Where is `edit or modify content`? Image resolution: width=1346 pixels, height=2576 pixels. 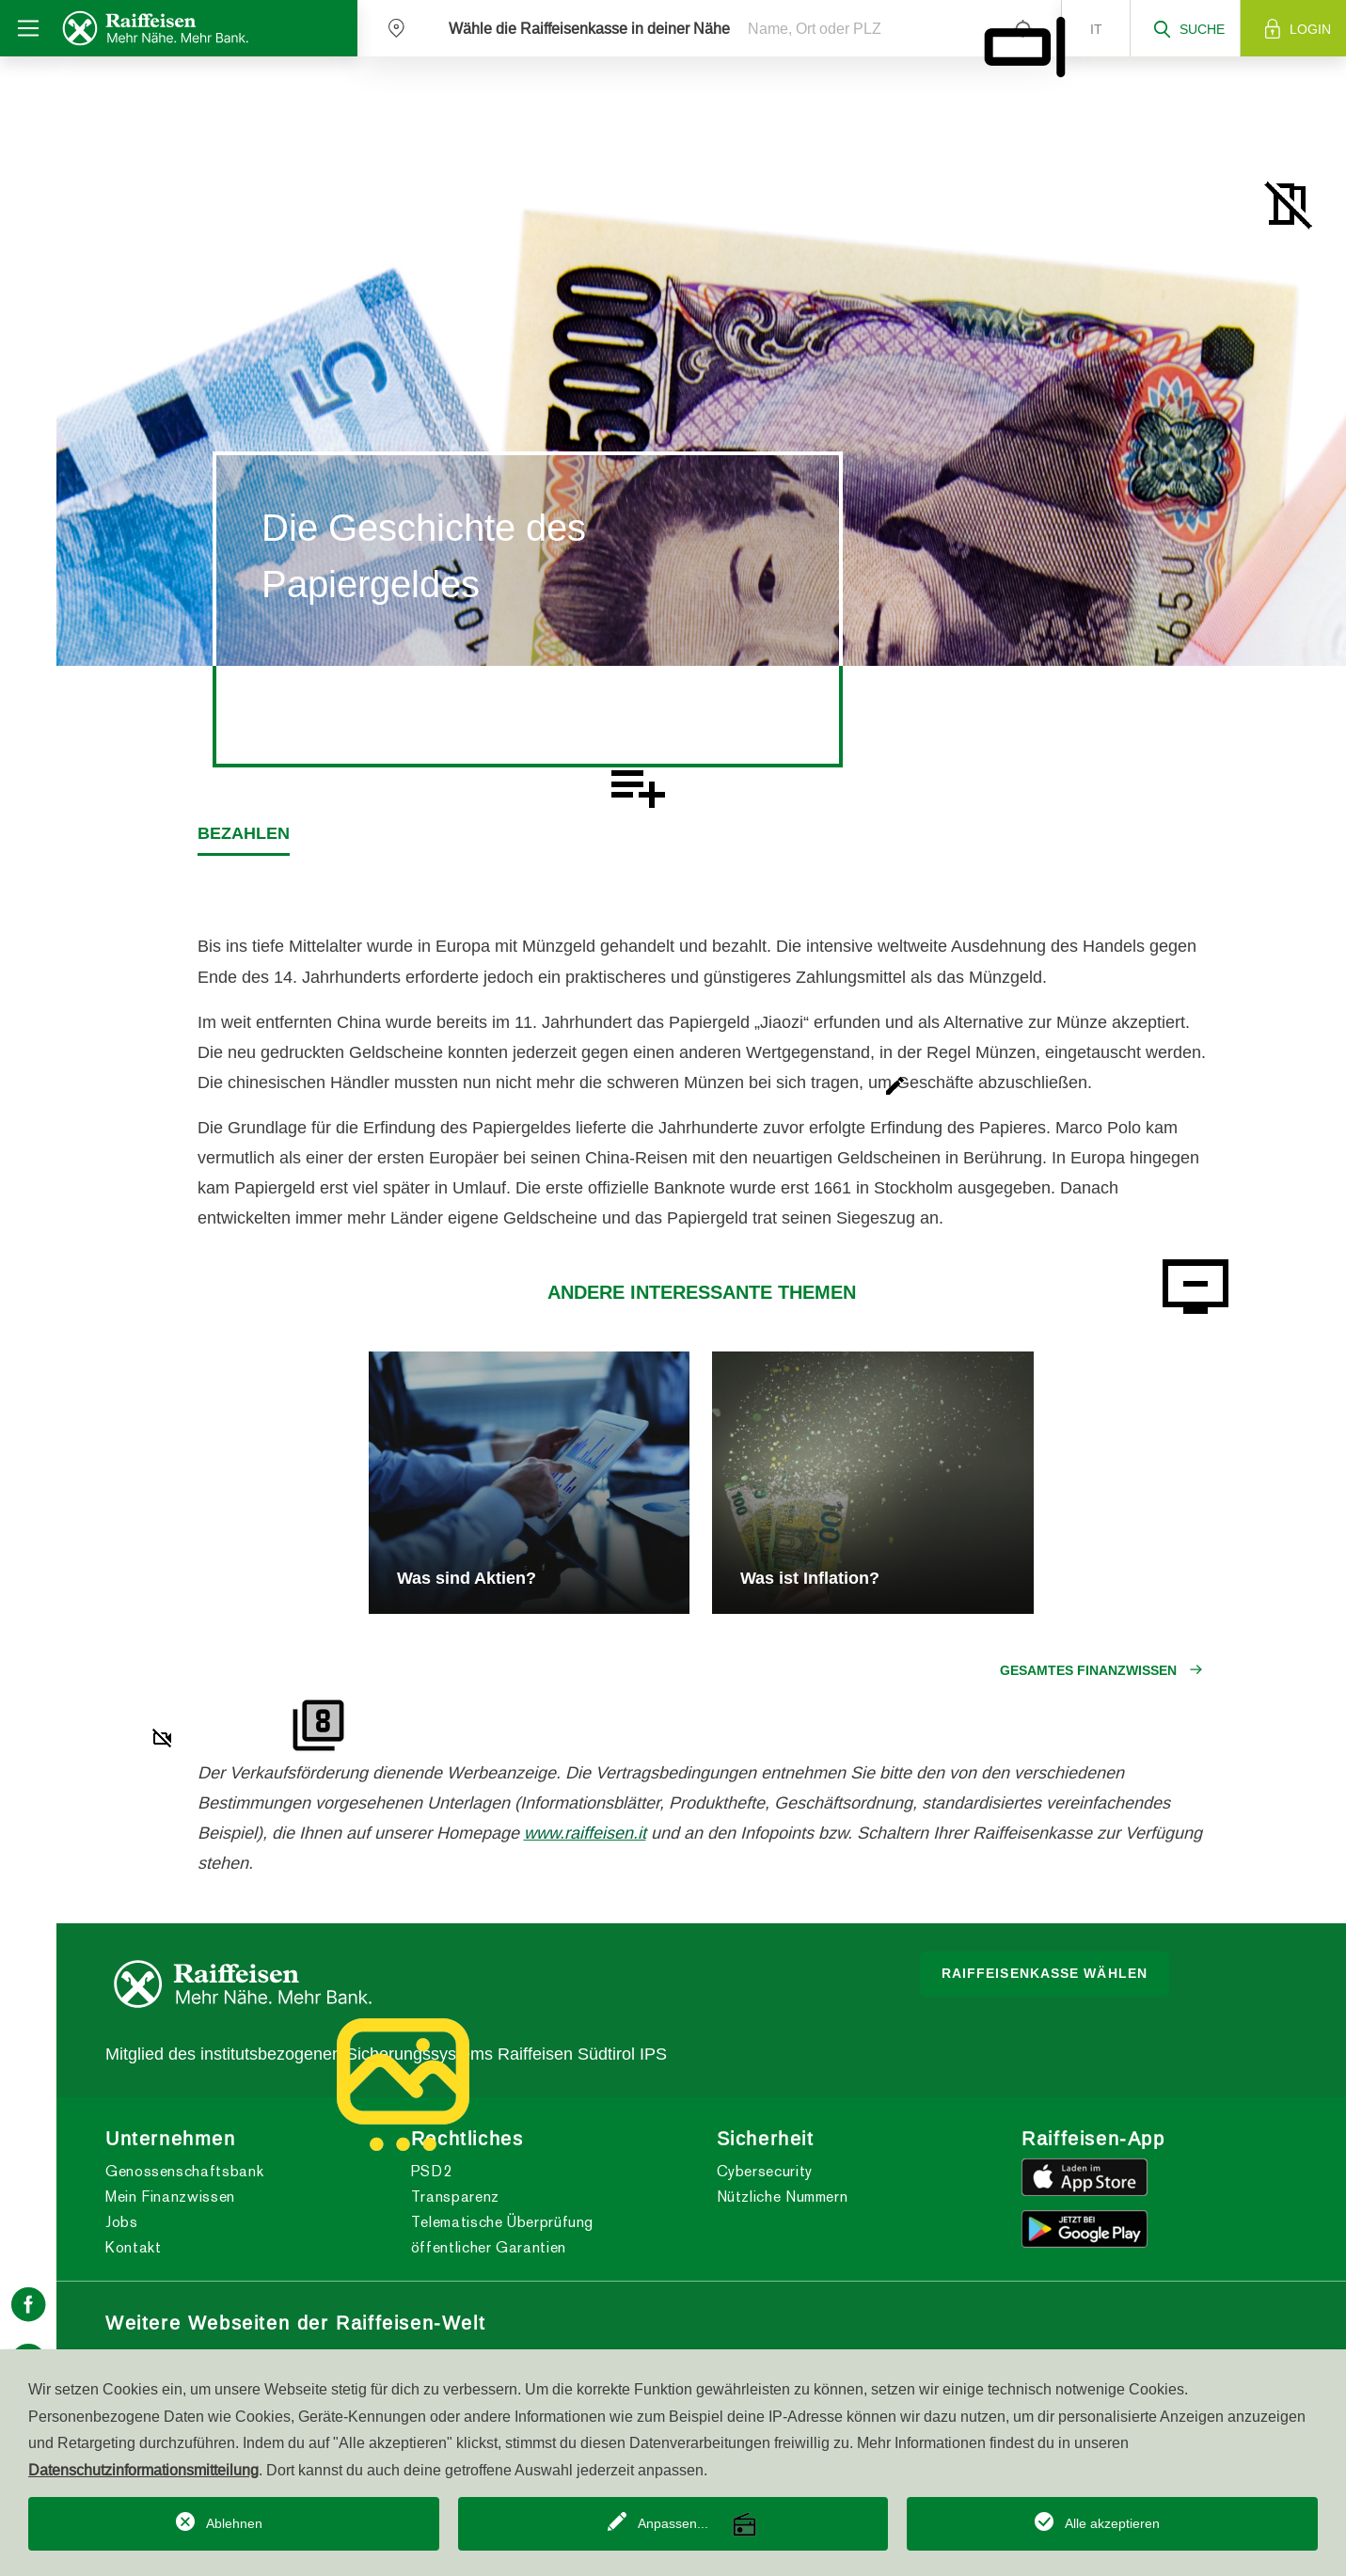
edit or modify content is located at coordinates (895, 1085).